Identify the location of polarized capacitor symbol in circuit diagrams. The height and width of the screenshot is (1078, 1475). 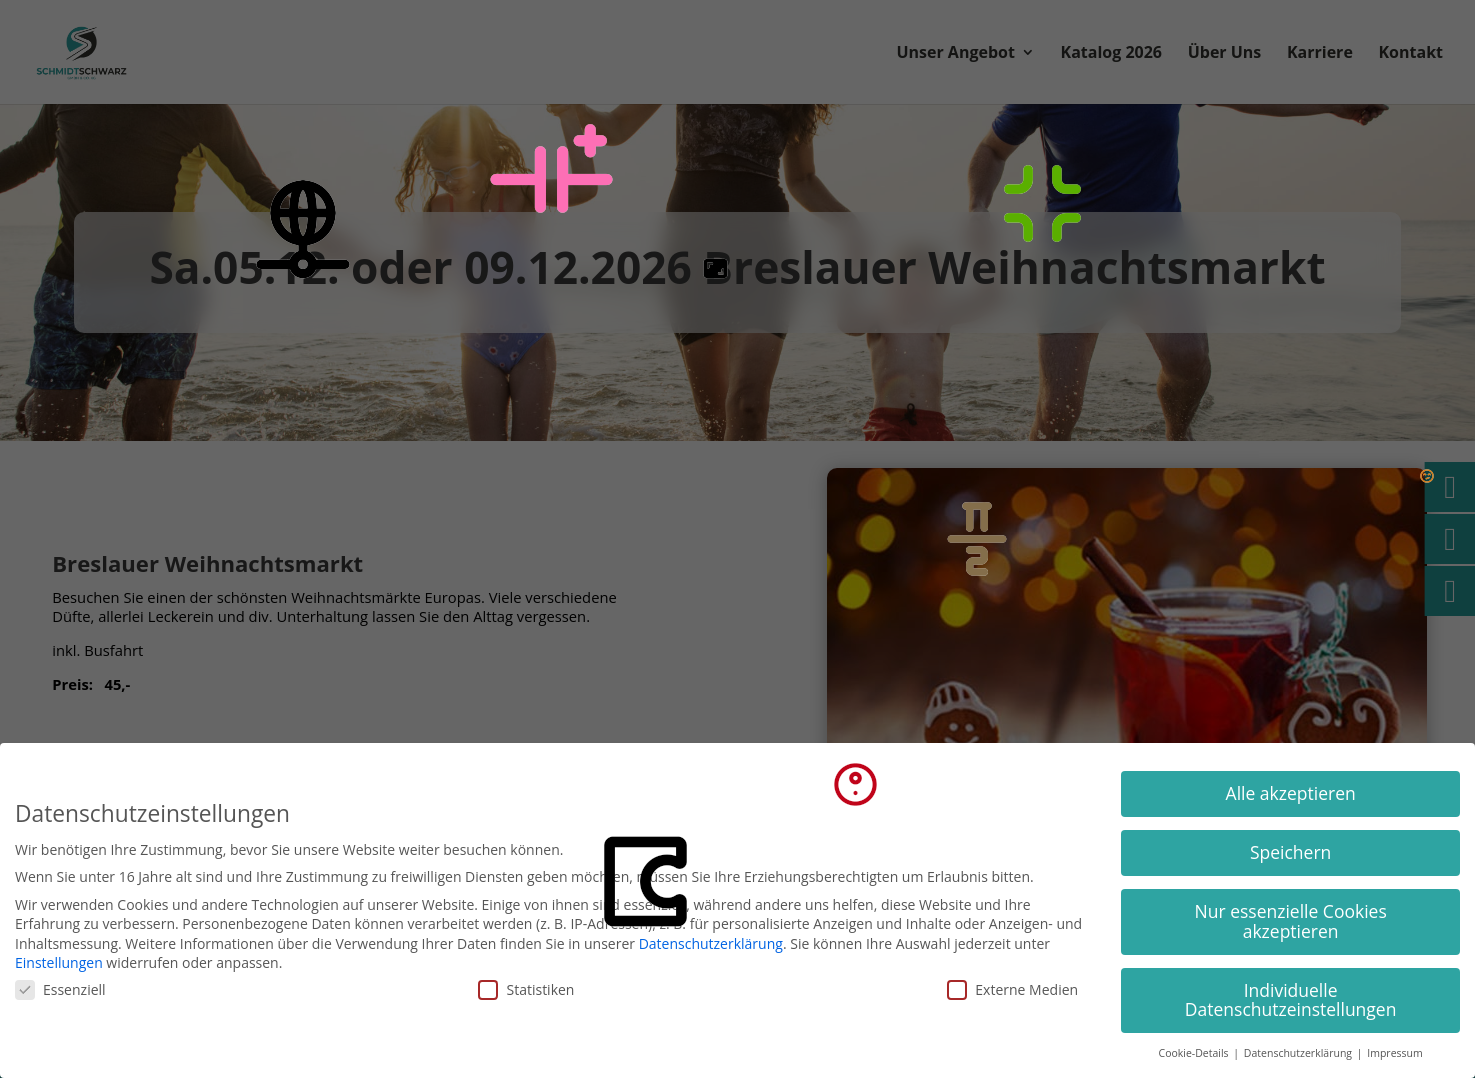
(551, 179).